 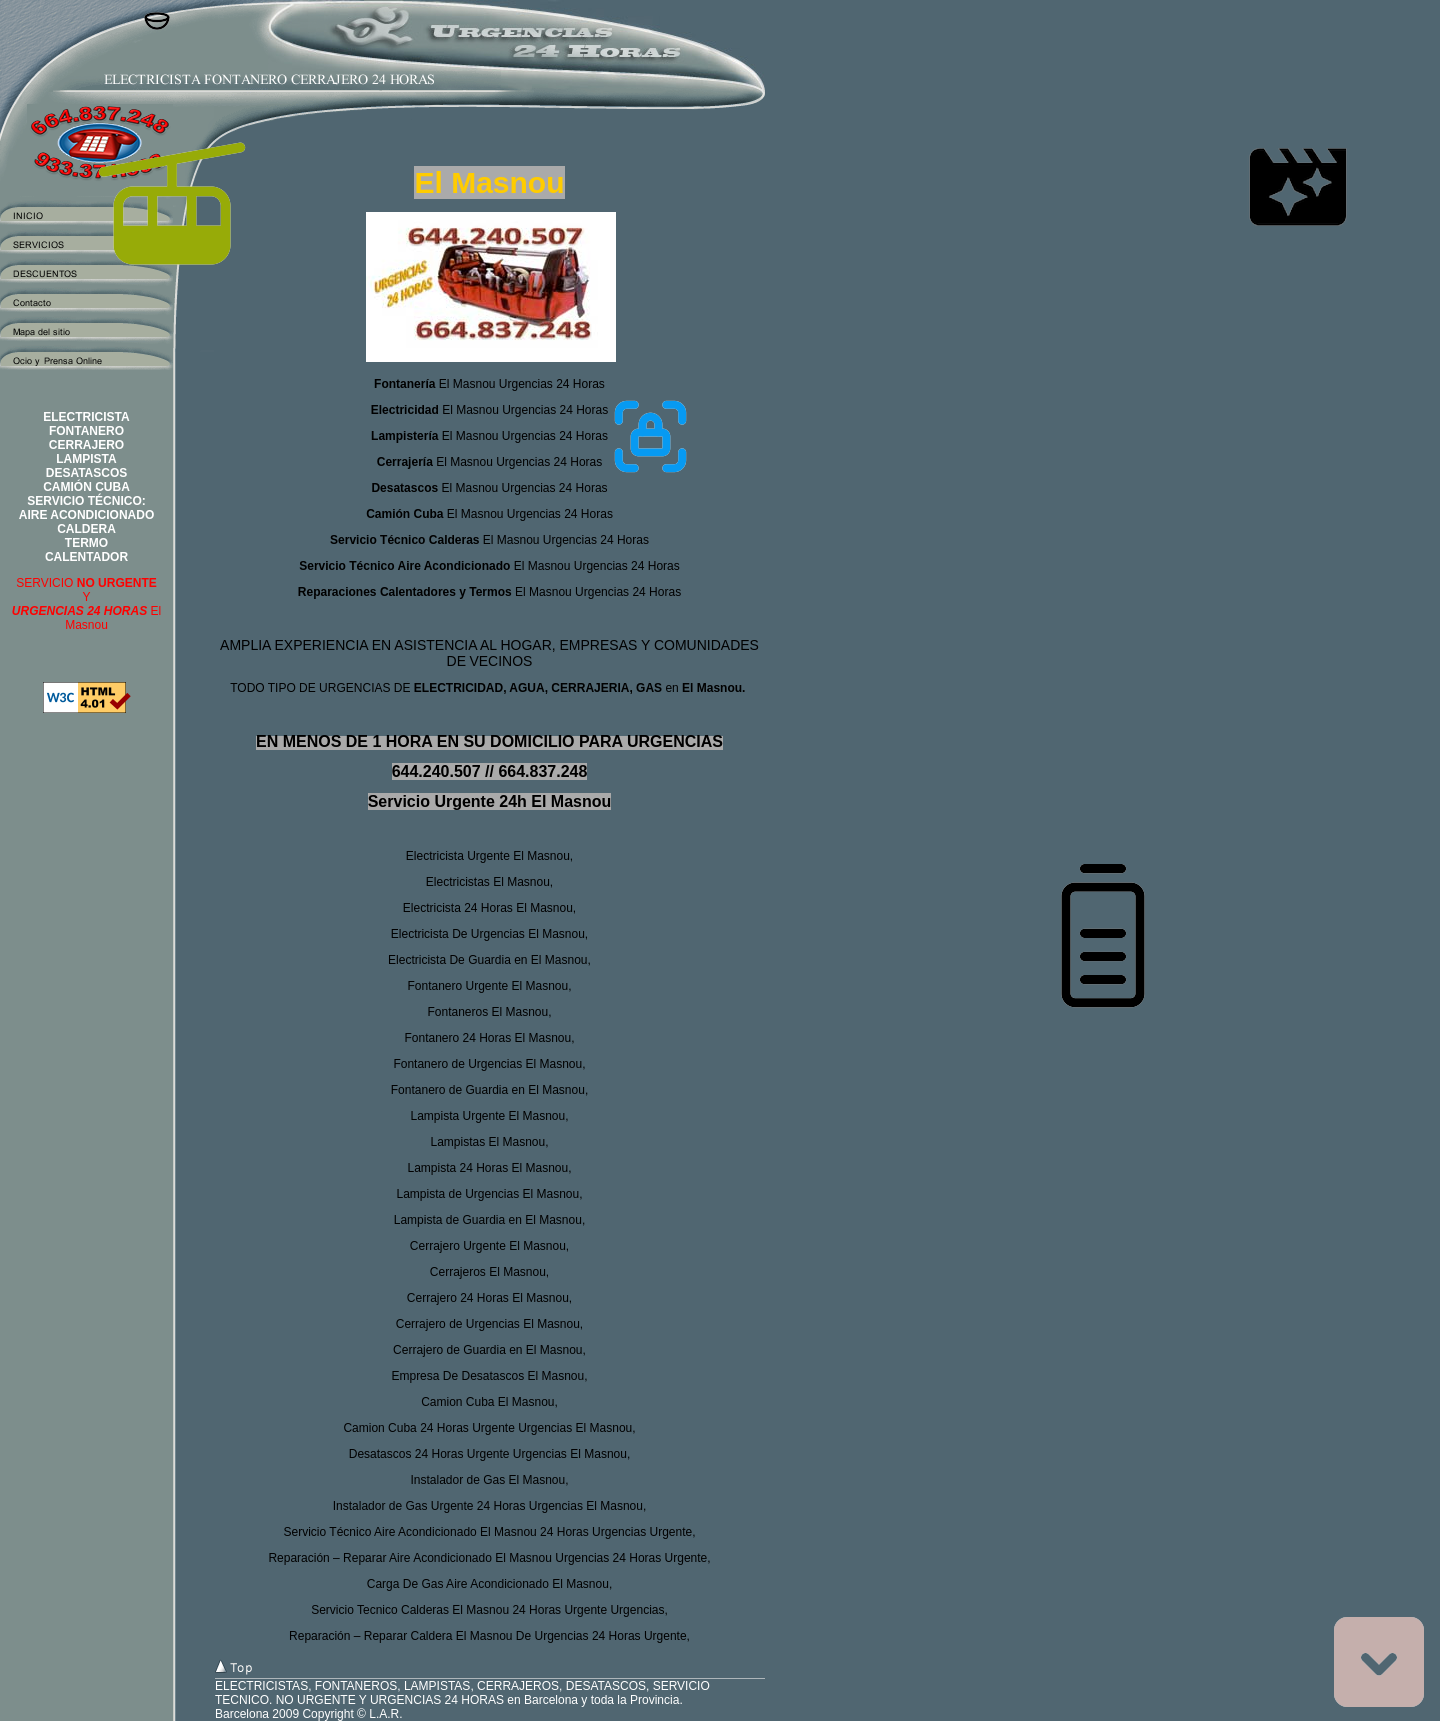 What do you see at coordinates (157, 21) in the screenshot?
I see `switch to hemisphere or dome view` at bounding box center [157, 21].